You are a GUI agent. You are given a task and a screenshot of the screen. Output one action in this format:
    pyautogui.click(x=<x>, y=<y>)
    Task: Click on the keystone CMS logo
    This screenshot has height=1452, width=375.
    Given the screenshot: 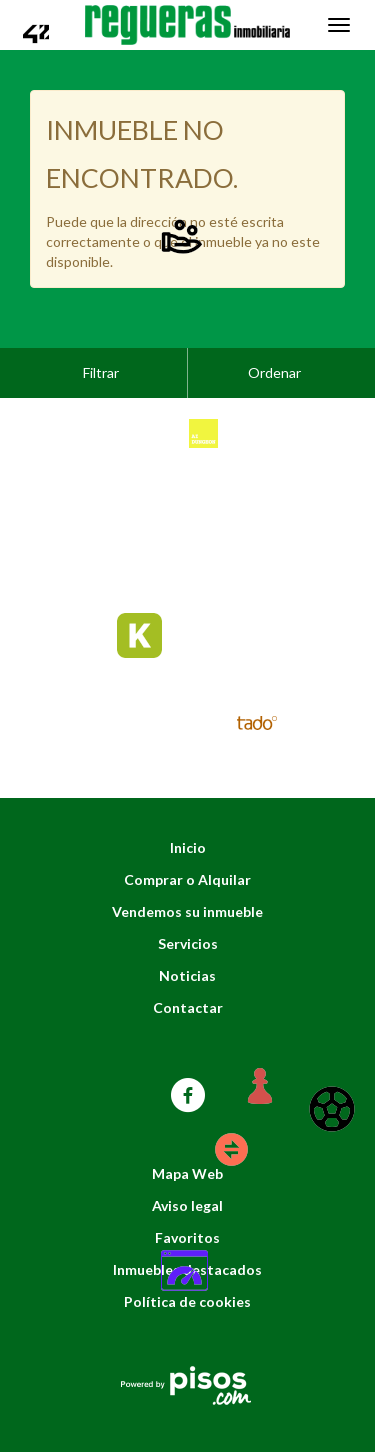 What is the action you would take?
    pyautogui.click(x=139, y=635)
    